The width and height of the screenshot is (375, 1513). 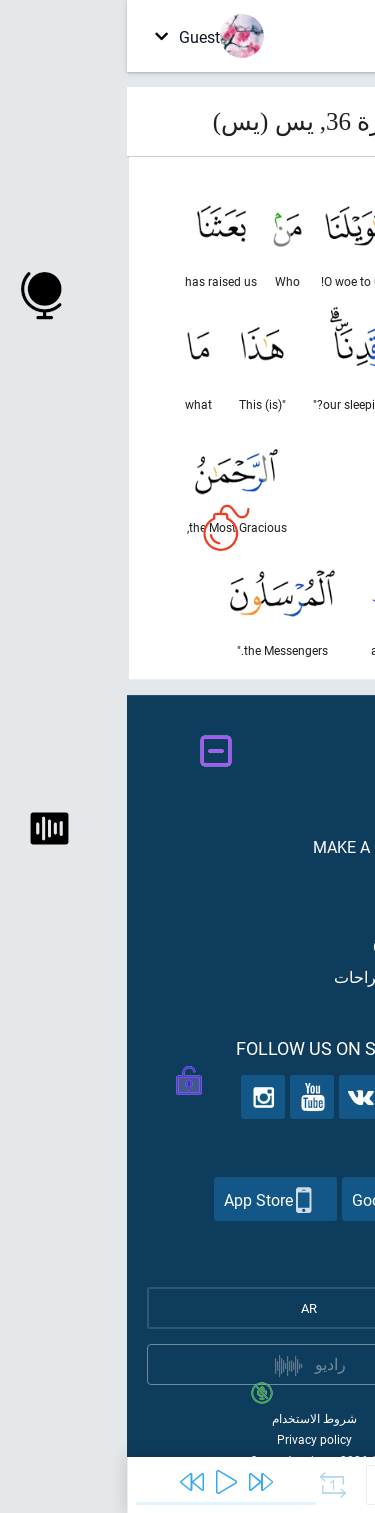 I want to click on access global or international settings, so click(x=43, y=294).